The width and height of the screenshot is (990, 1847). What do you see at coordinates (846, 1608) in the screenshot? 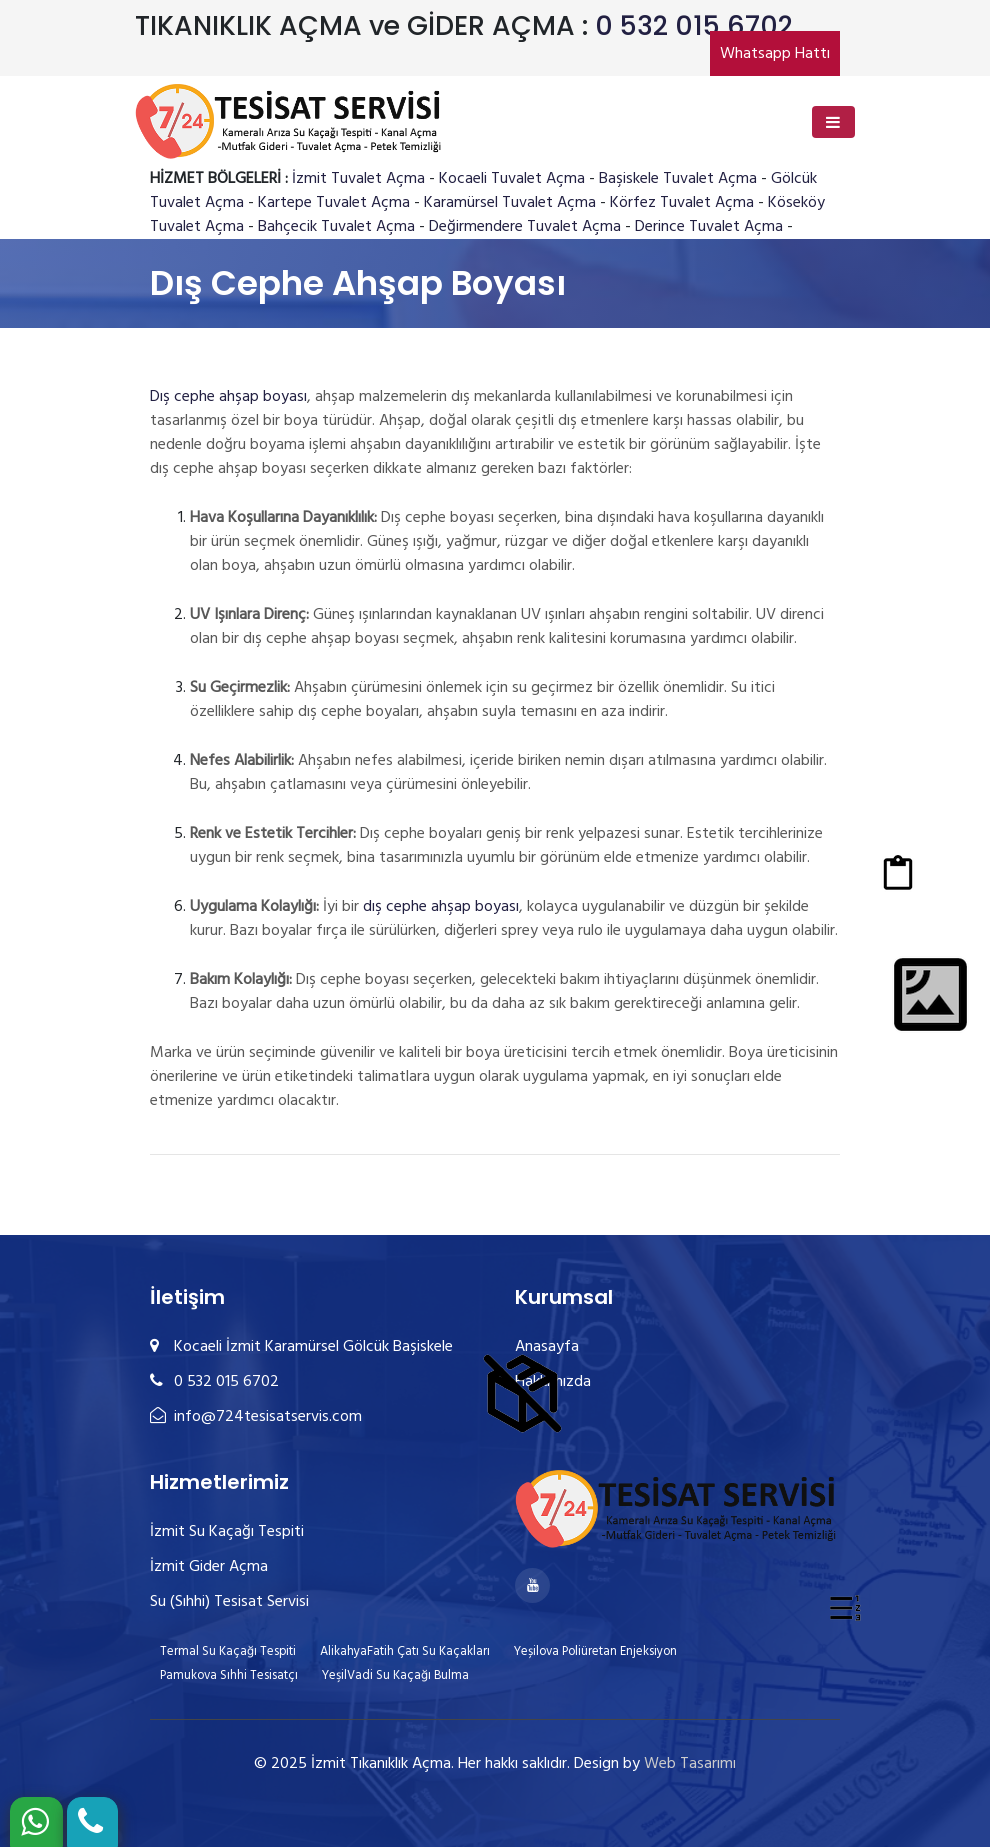
I see `switch to right-to-left numbered list format` at bounding box center [846, 1608].